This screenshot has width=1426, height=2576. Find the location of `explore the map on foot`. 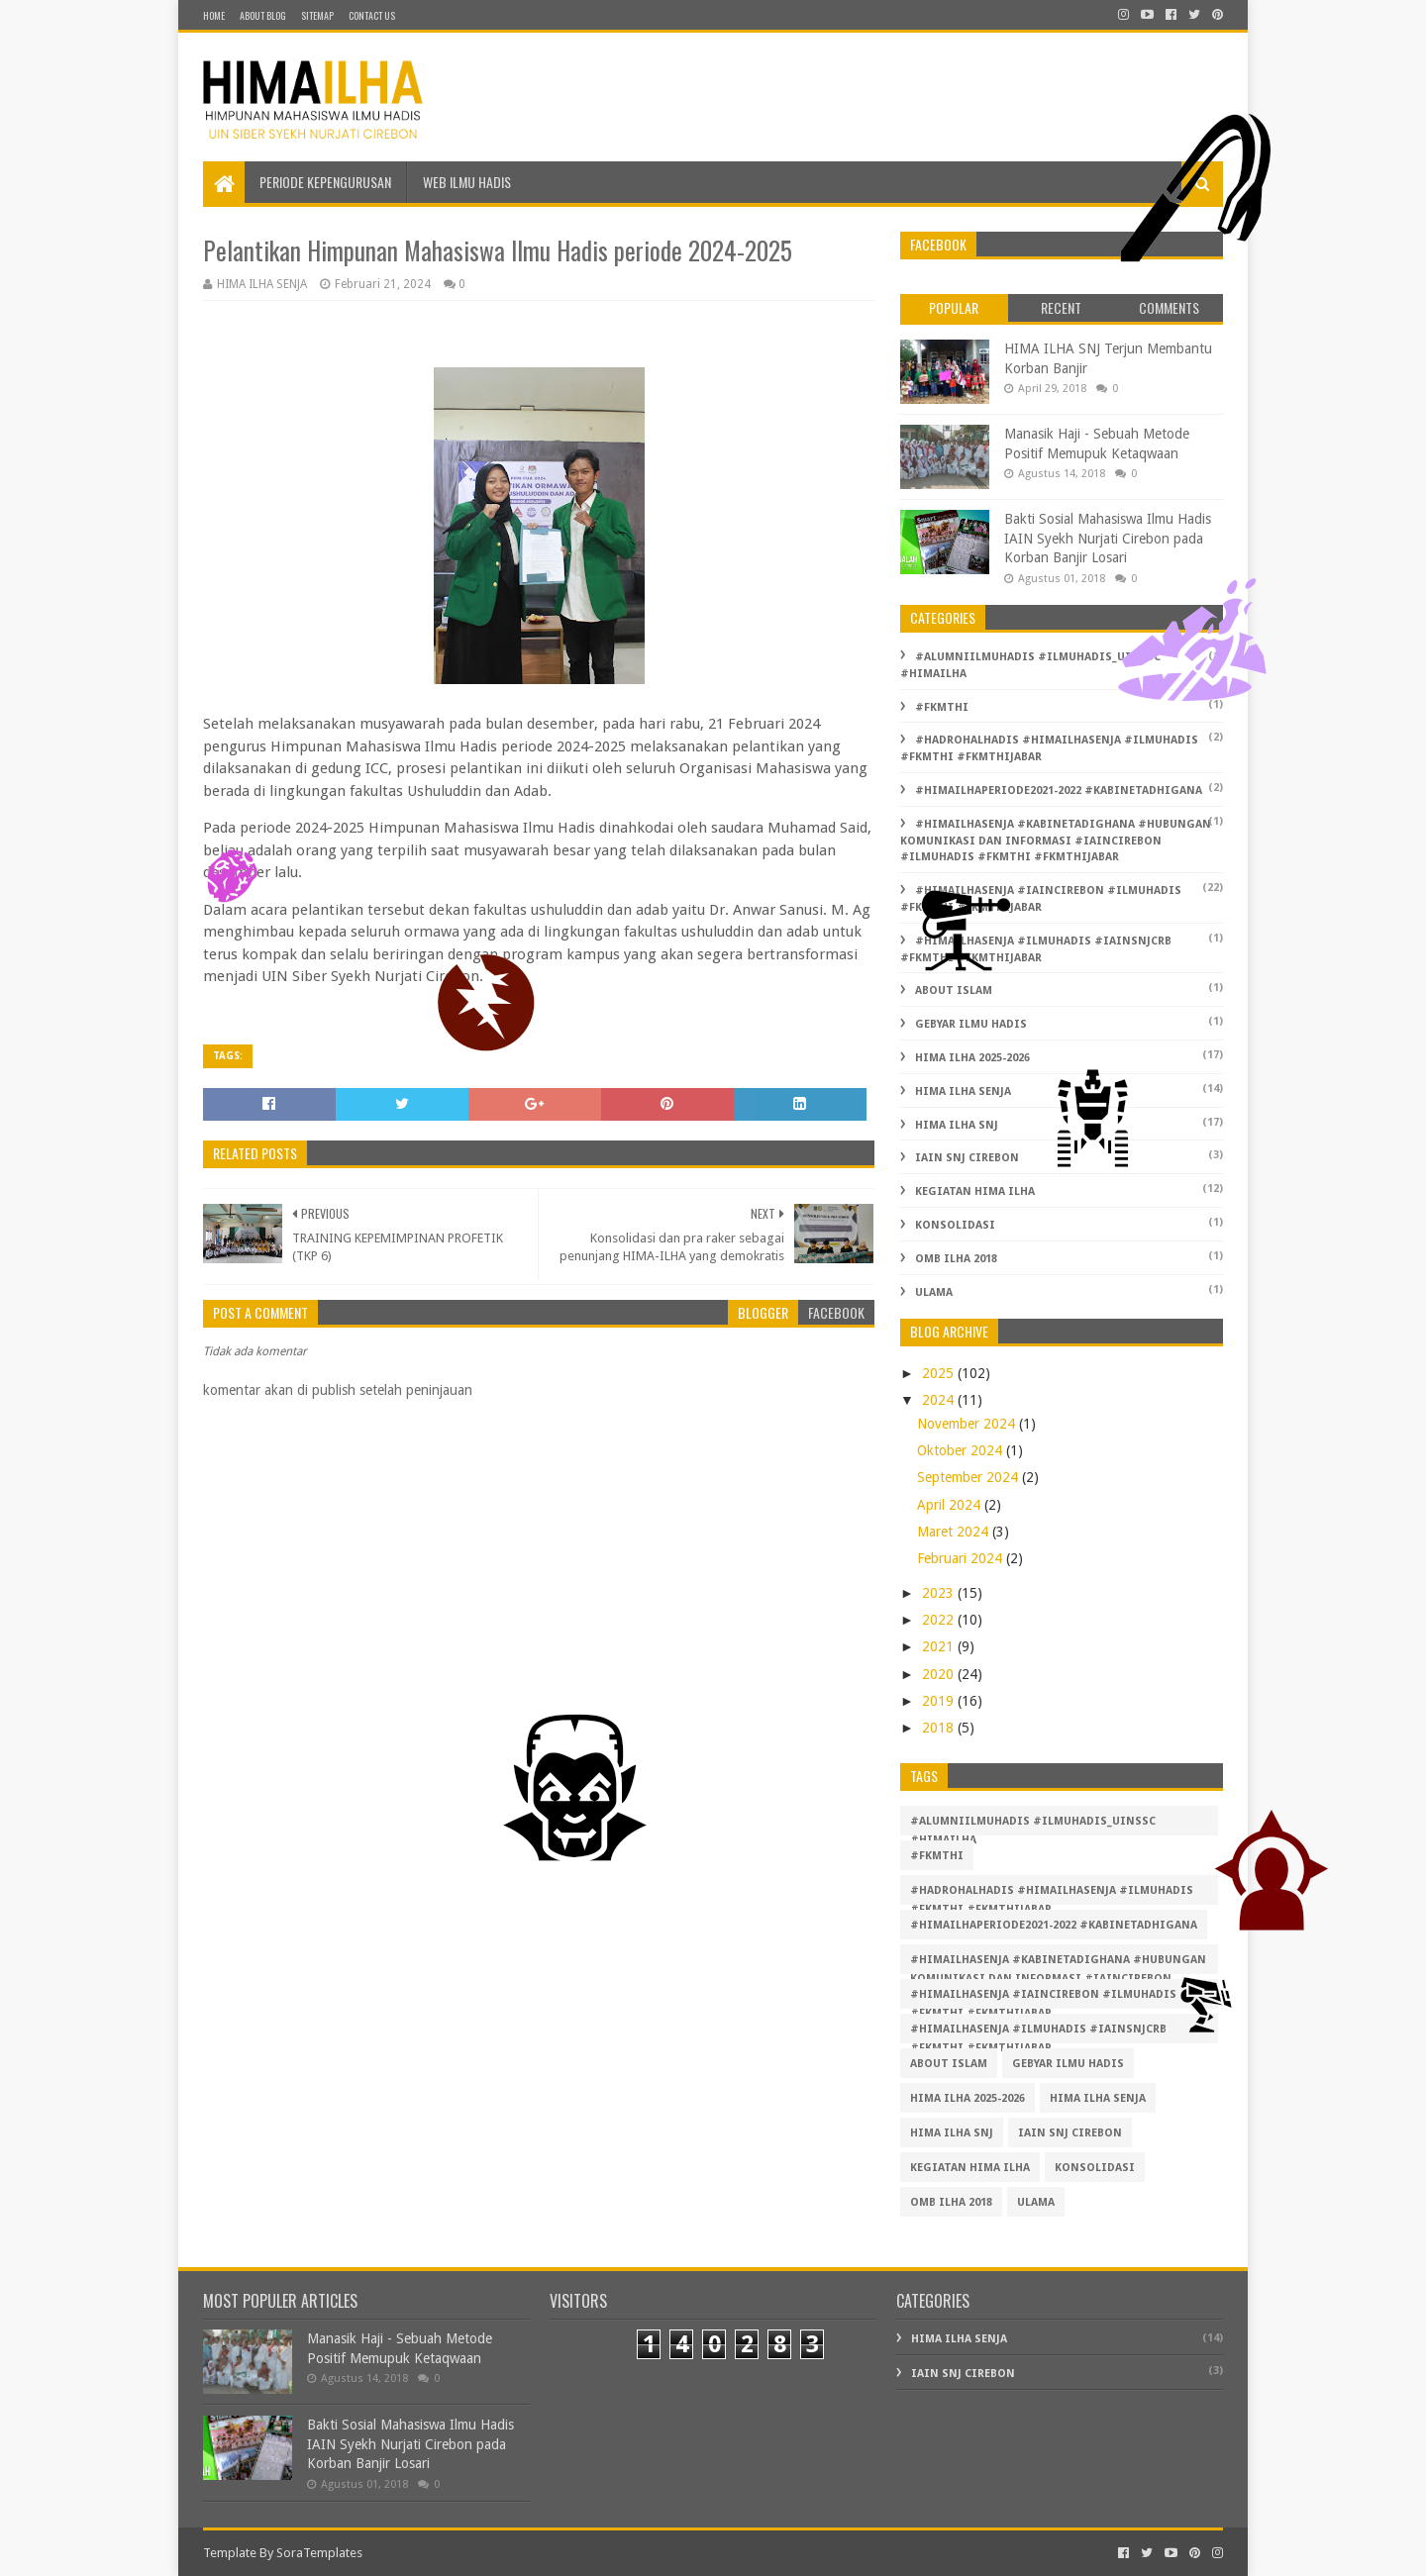

explore the map on foot is located at coordinates (1206, 2005).